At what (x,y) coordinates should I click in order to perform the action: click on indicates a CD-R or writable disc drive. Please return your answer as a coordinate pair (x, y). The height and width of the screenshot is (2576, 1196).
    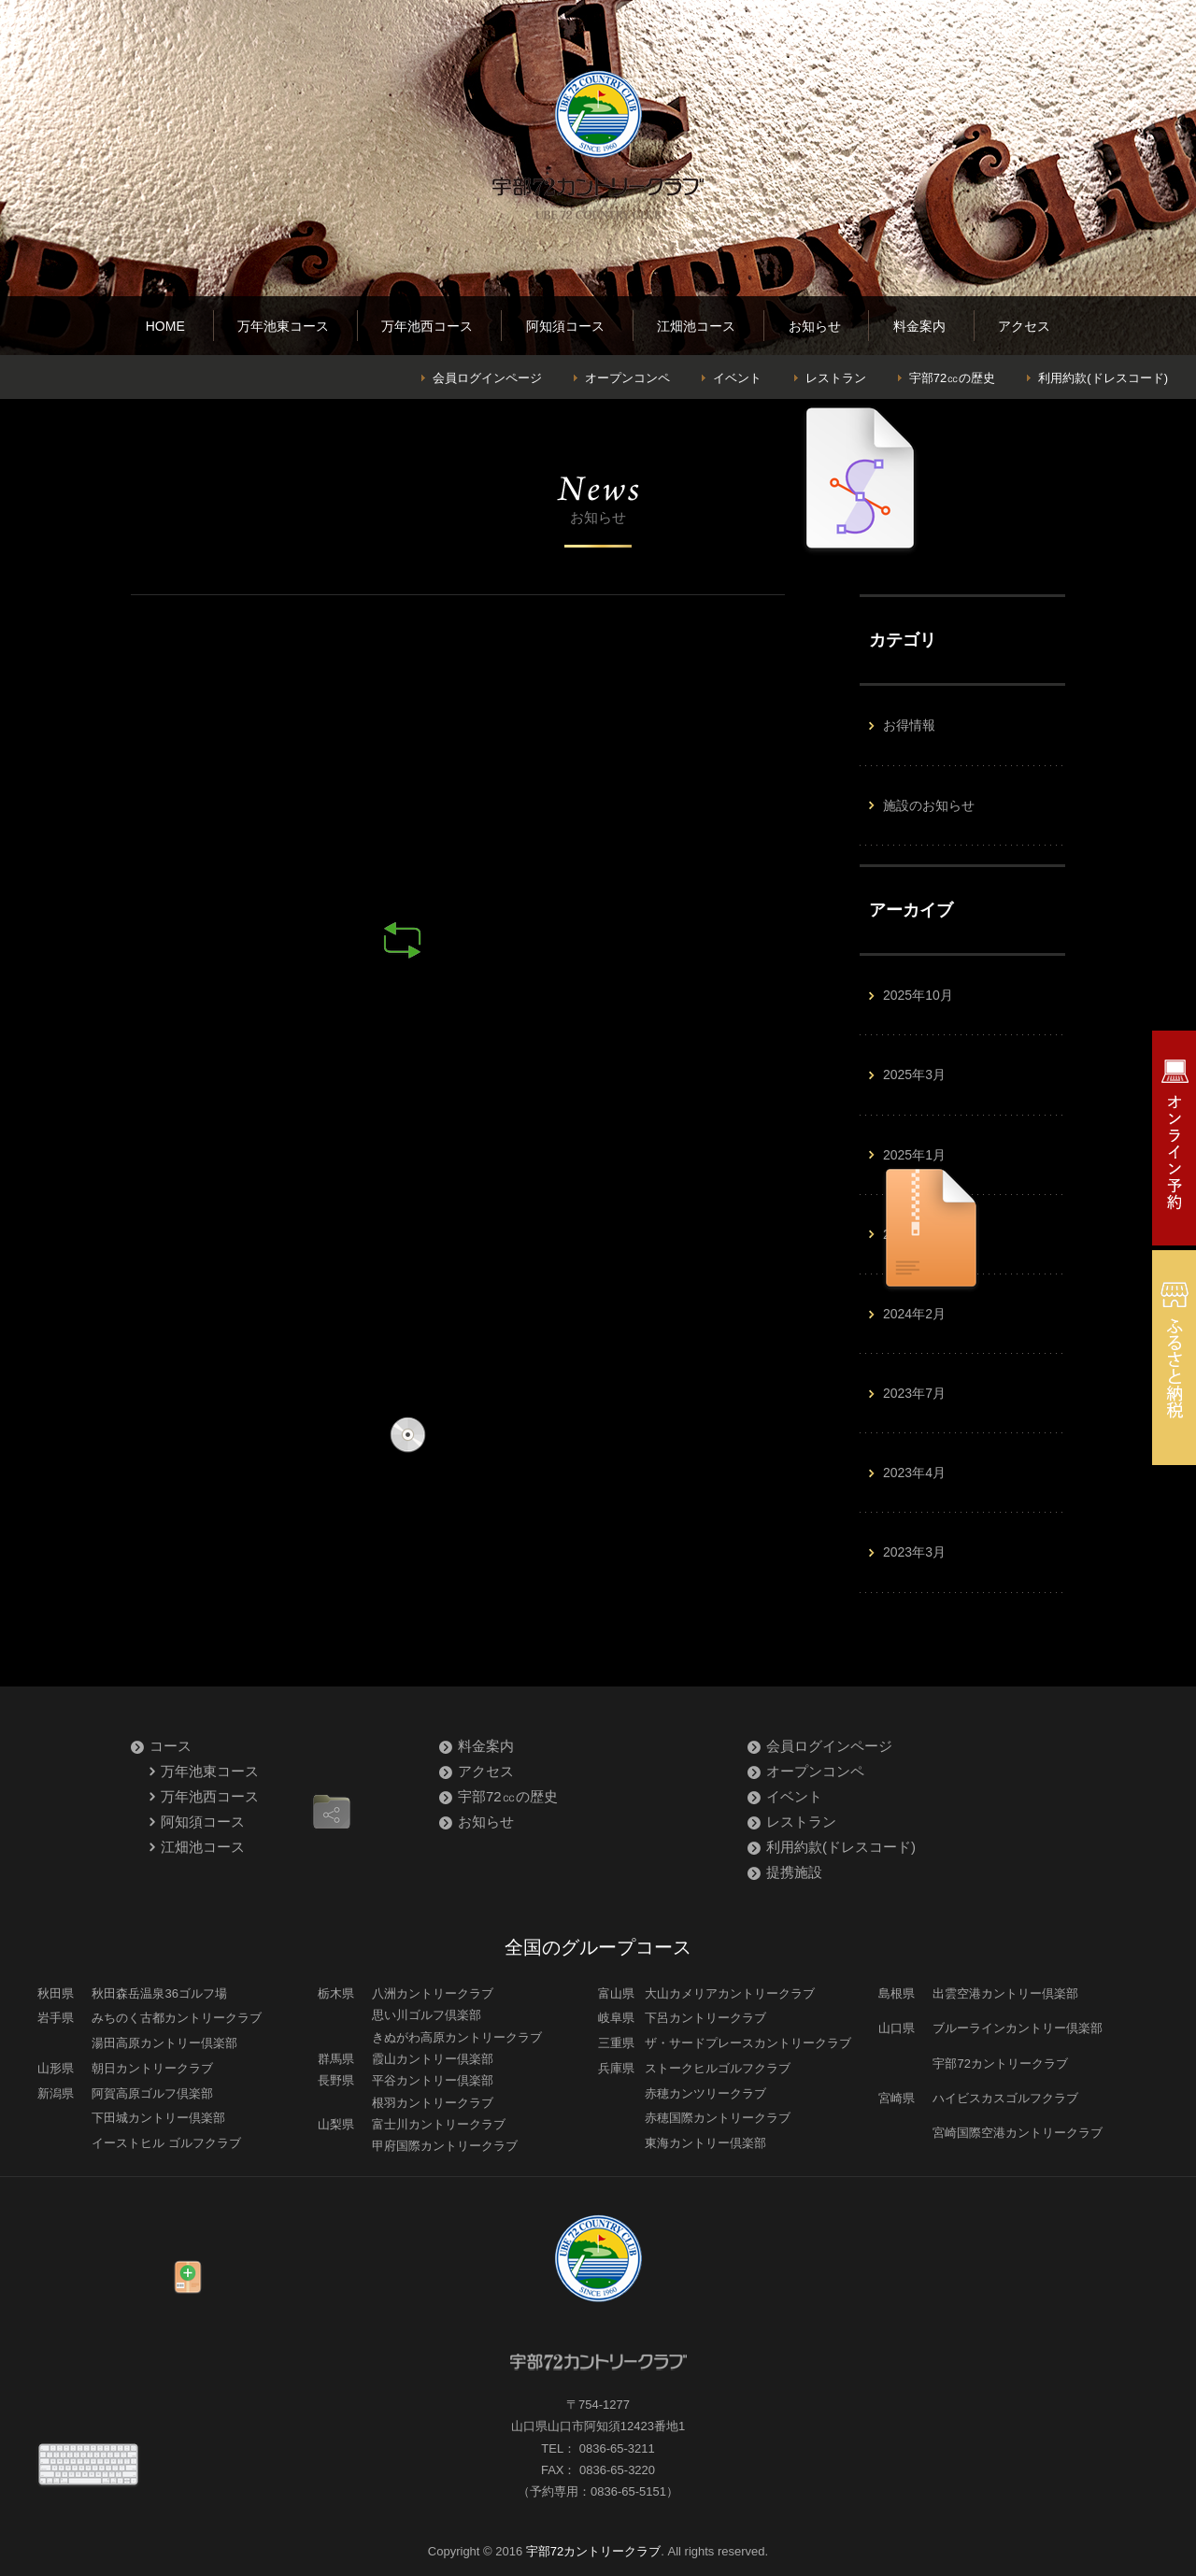
    Looking at the image, I should click on (407, 1434).